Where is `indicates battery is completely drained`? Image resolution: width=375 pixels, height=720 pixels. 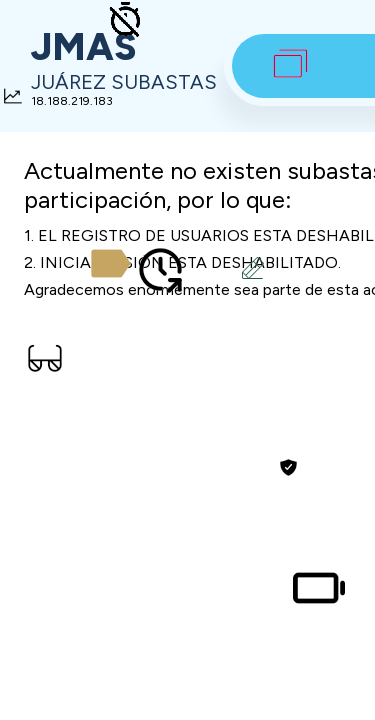
indicates battery is completely drained is located at coordinates (319, 588).